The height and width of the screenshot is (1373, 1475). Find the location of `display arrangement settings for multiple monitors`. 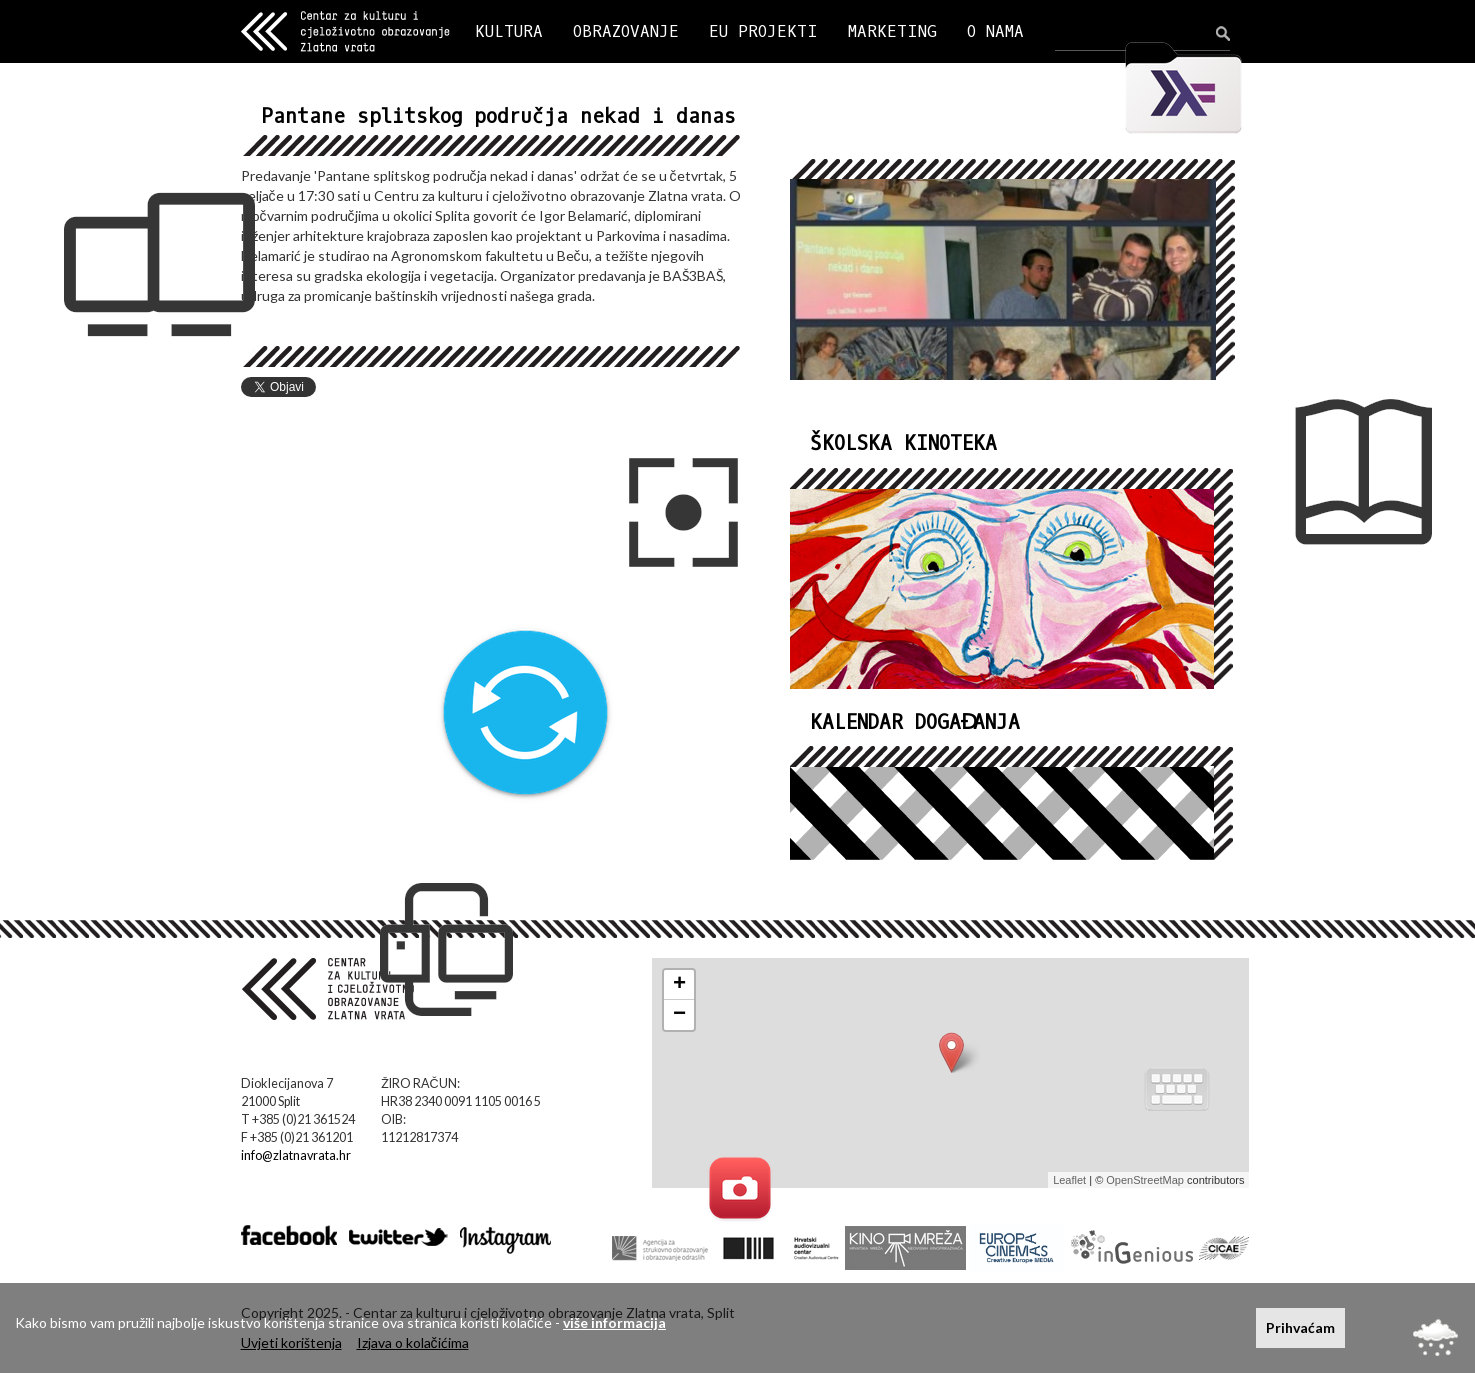

display arrangement settings for multiple monitors is located at coordinates (159, 264).